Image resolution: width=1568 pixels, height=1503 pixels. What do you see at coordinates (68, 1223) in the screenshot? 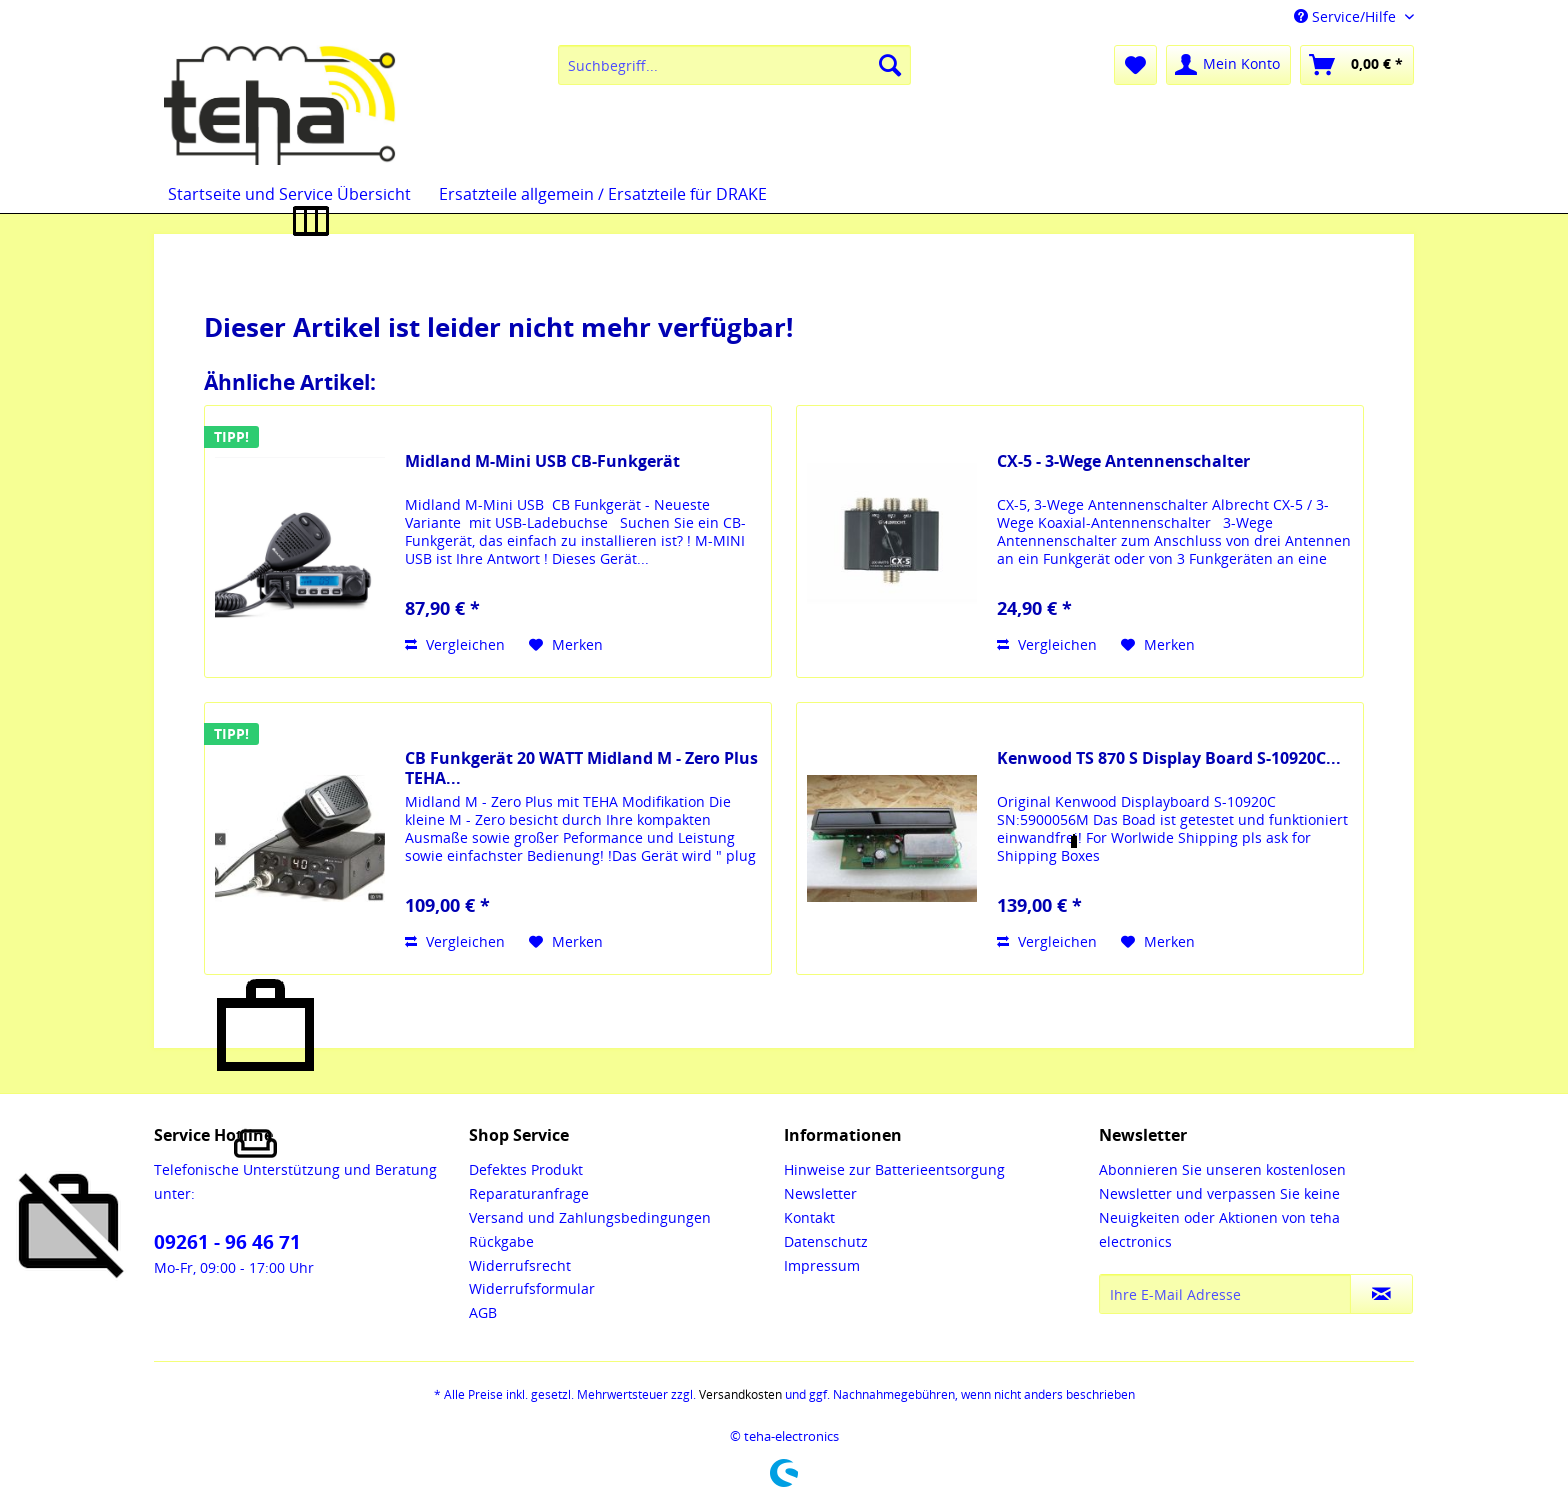
I see `work mode disabled or turned off` at bounding box center [68, 1223].